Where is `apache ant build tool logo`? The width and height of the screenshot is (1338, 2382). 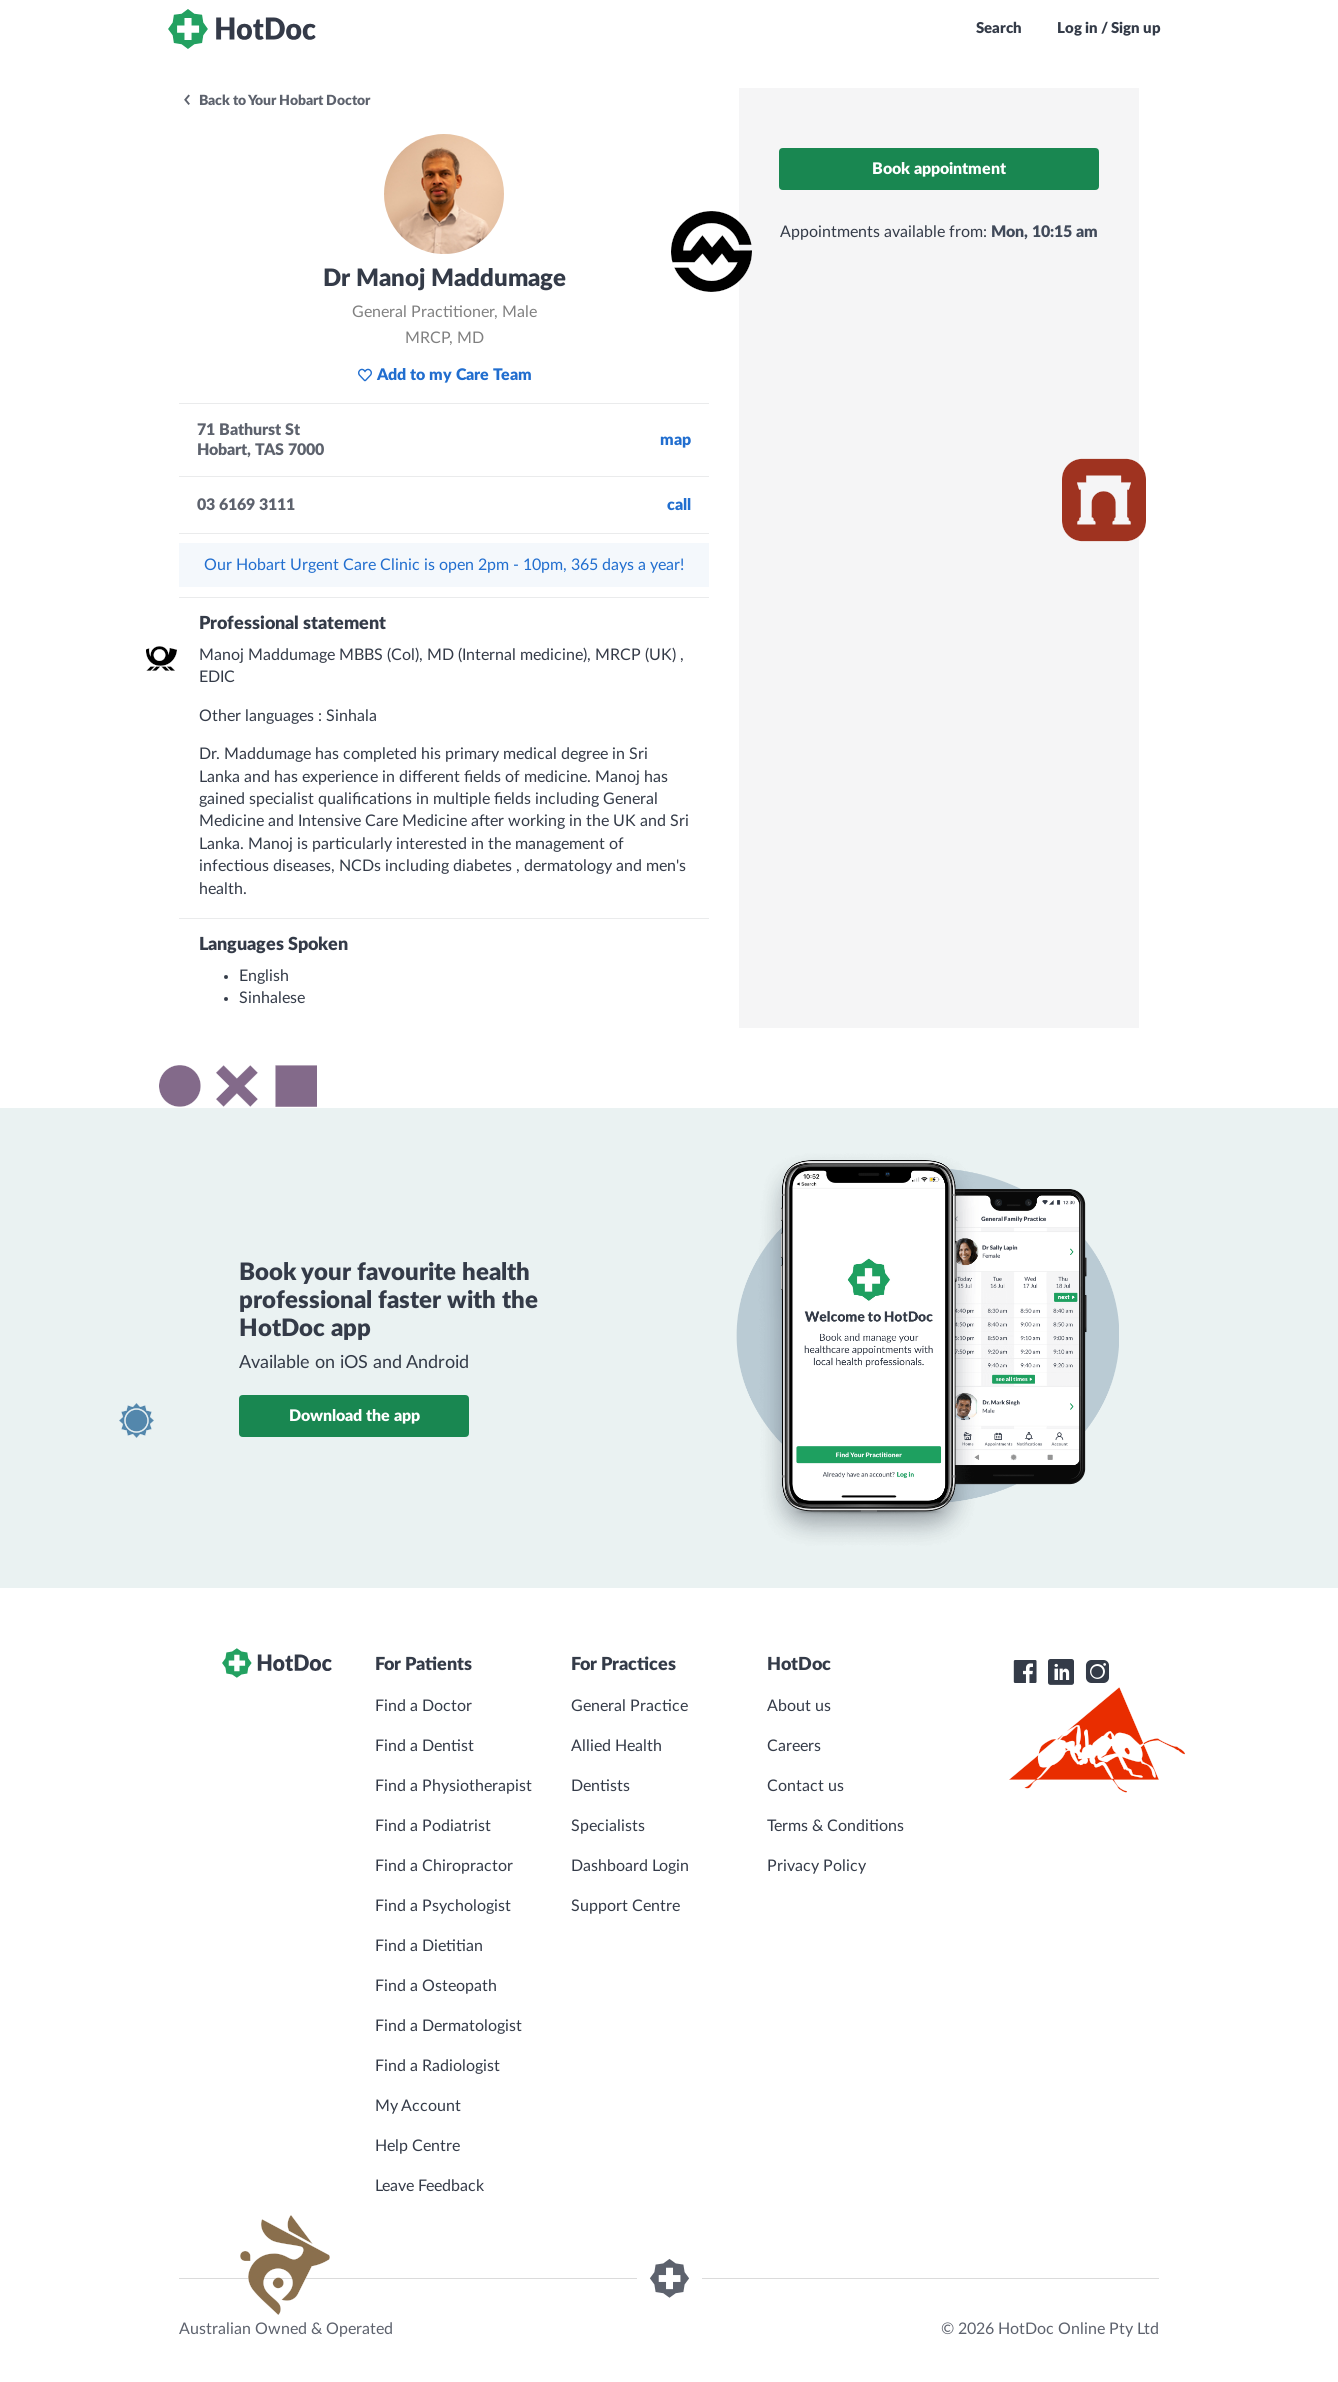
apache ant build tool logo is located at coordinates (1097, 1740).